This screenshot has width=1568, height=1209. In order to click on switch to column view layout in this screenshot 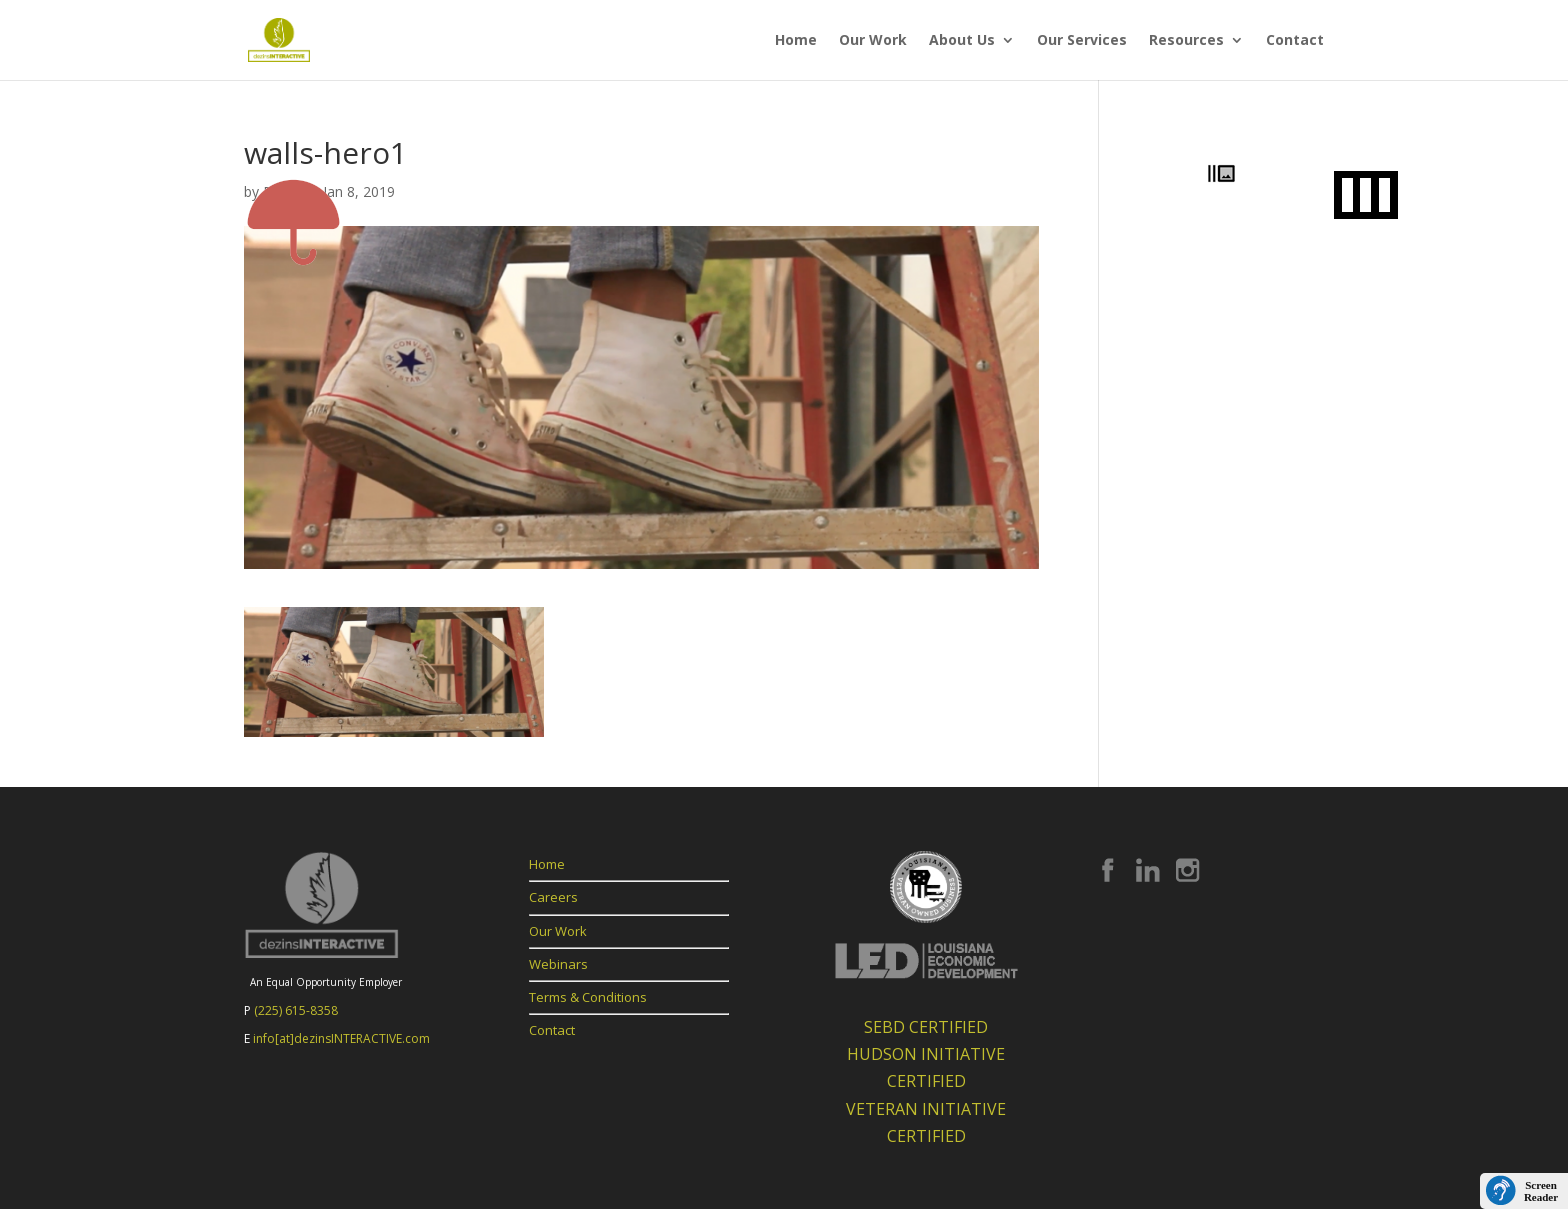, I will do `click(1364, 197)`.